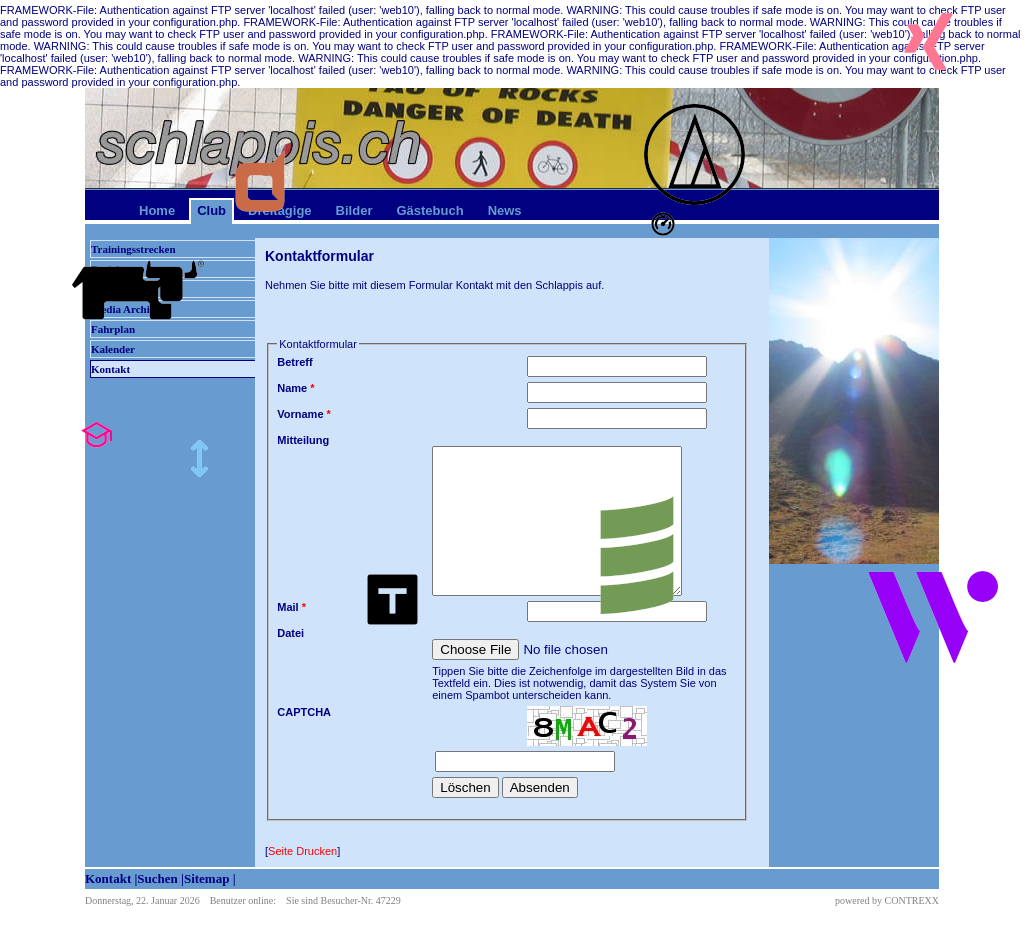 This screenshot has width=1024, height=938. I want to click on access the dashboard, so click(663, 224).